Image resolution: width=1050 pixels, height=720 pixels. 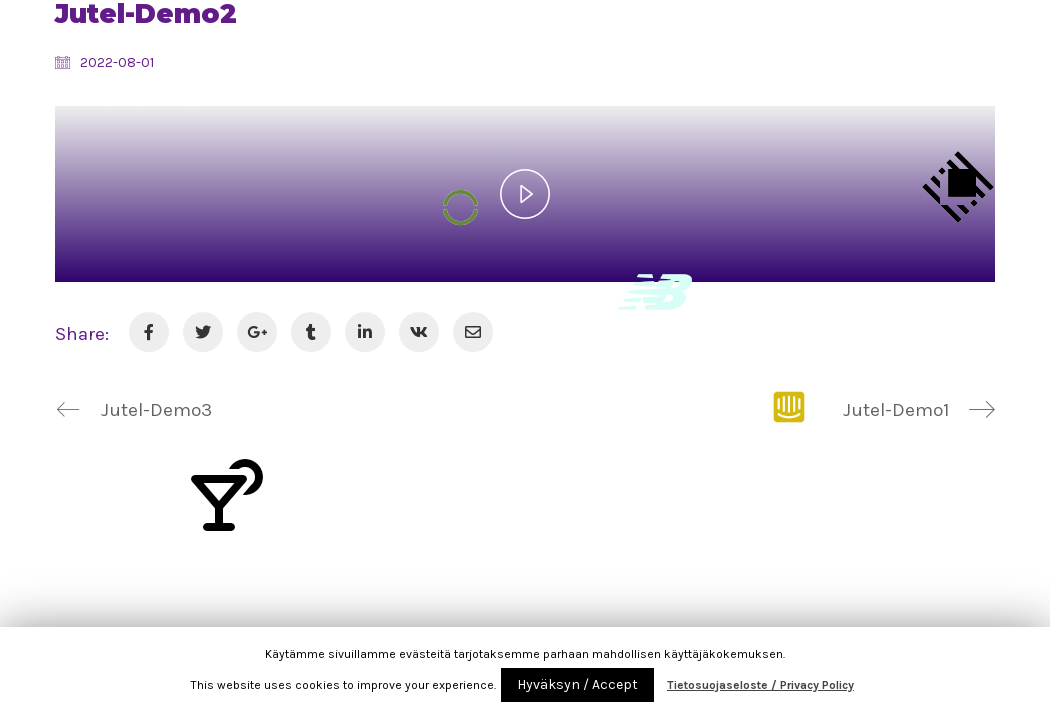 What do you see at coordinates (789, 407) in the screenshot?
I see `open Intercom chat support` at bounding box center [789, 407].